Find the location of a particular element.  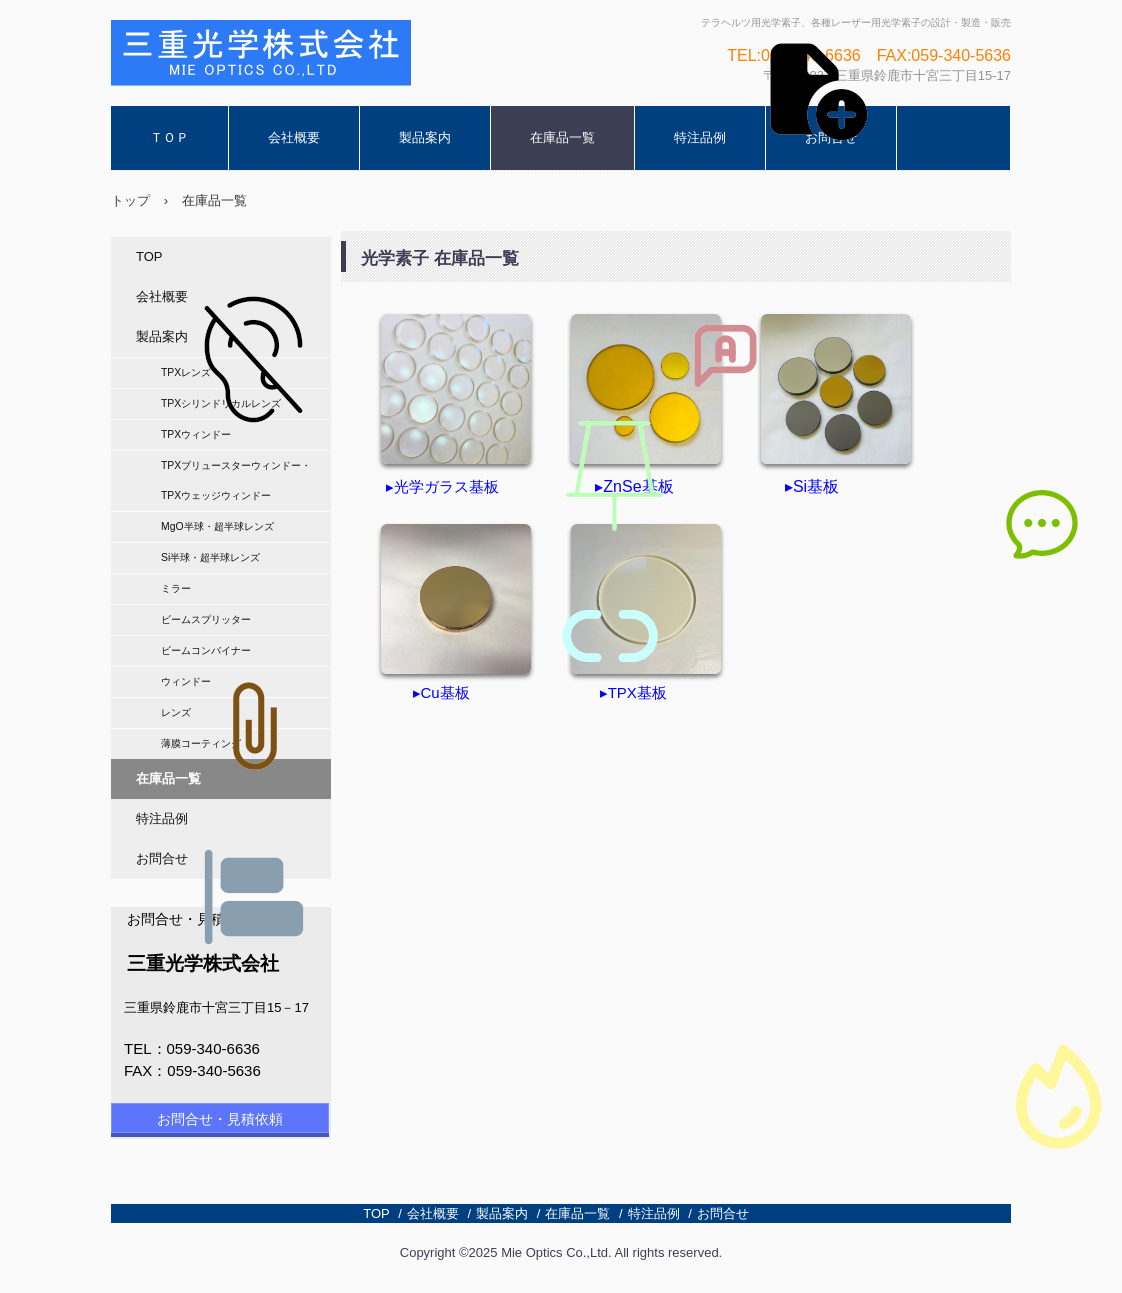

attach a file to your message is located at coordinates (255, 726).